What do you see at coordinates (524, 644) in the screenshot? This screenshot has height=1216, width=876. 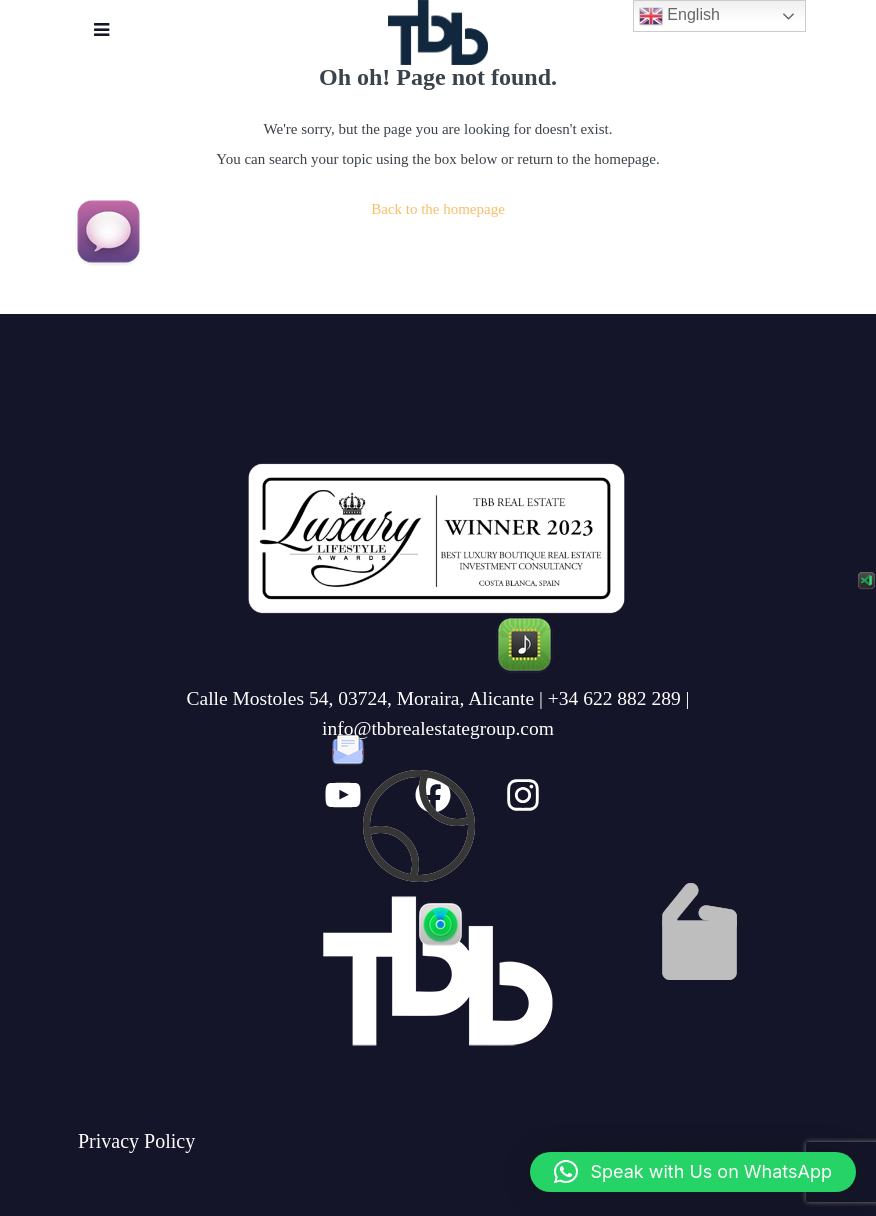 I see `audio card or sound hardware device` at bounding box center [524, 644].